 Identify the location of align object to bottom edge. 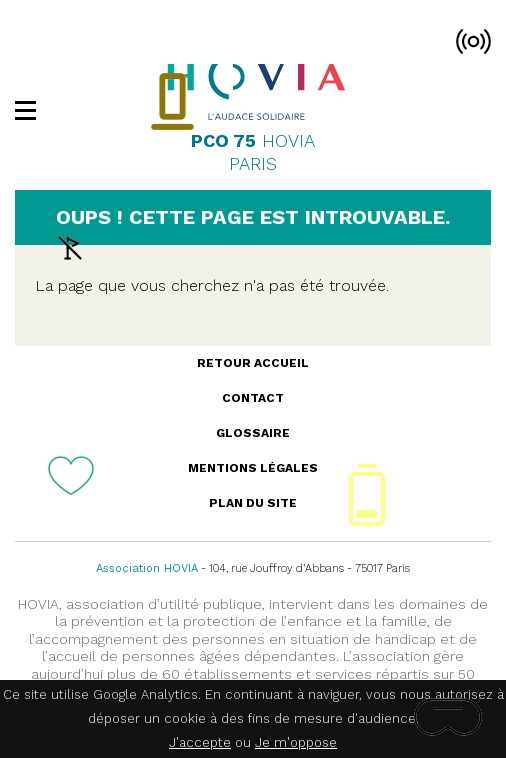
(172, 100).